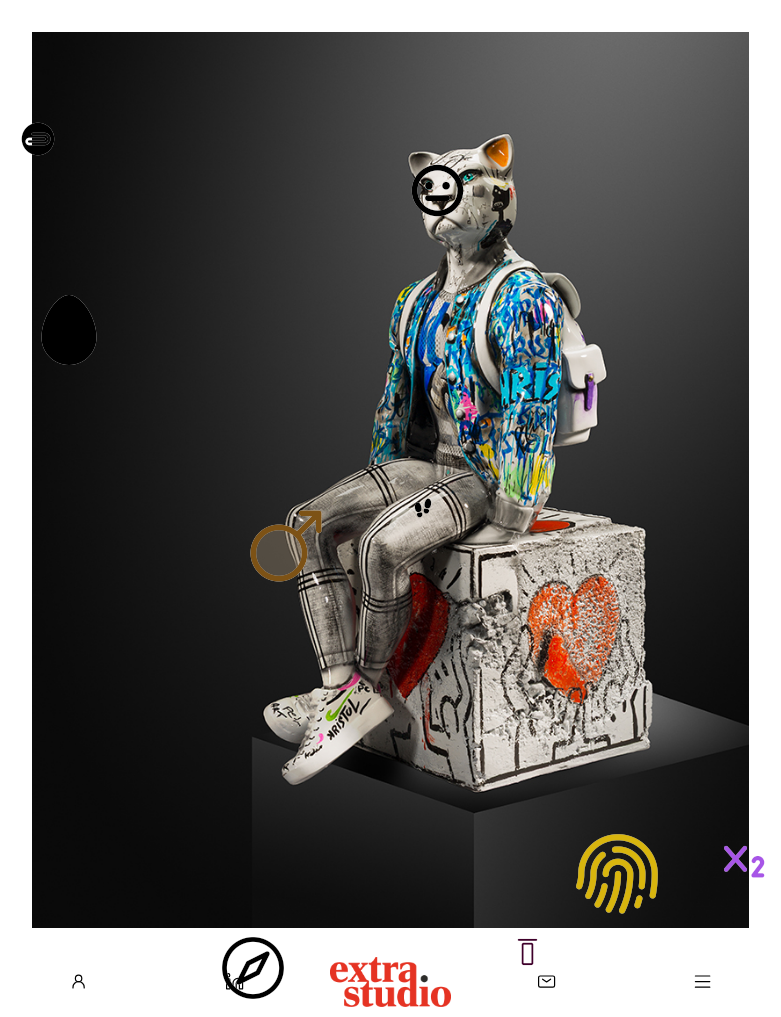 Image resolution: width=781 pixels, height=1017 pixels. What do you see at coordinates (423, 508) in the screenshot?
I see `track your steps or walking activity` at bounding box center [423, 508].